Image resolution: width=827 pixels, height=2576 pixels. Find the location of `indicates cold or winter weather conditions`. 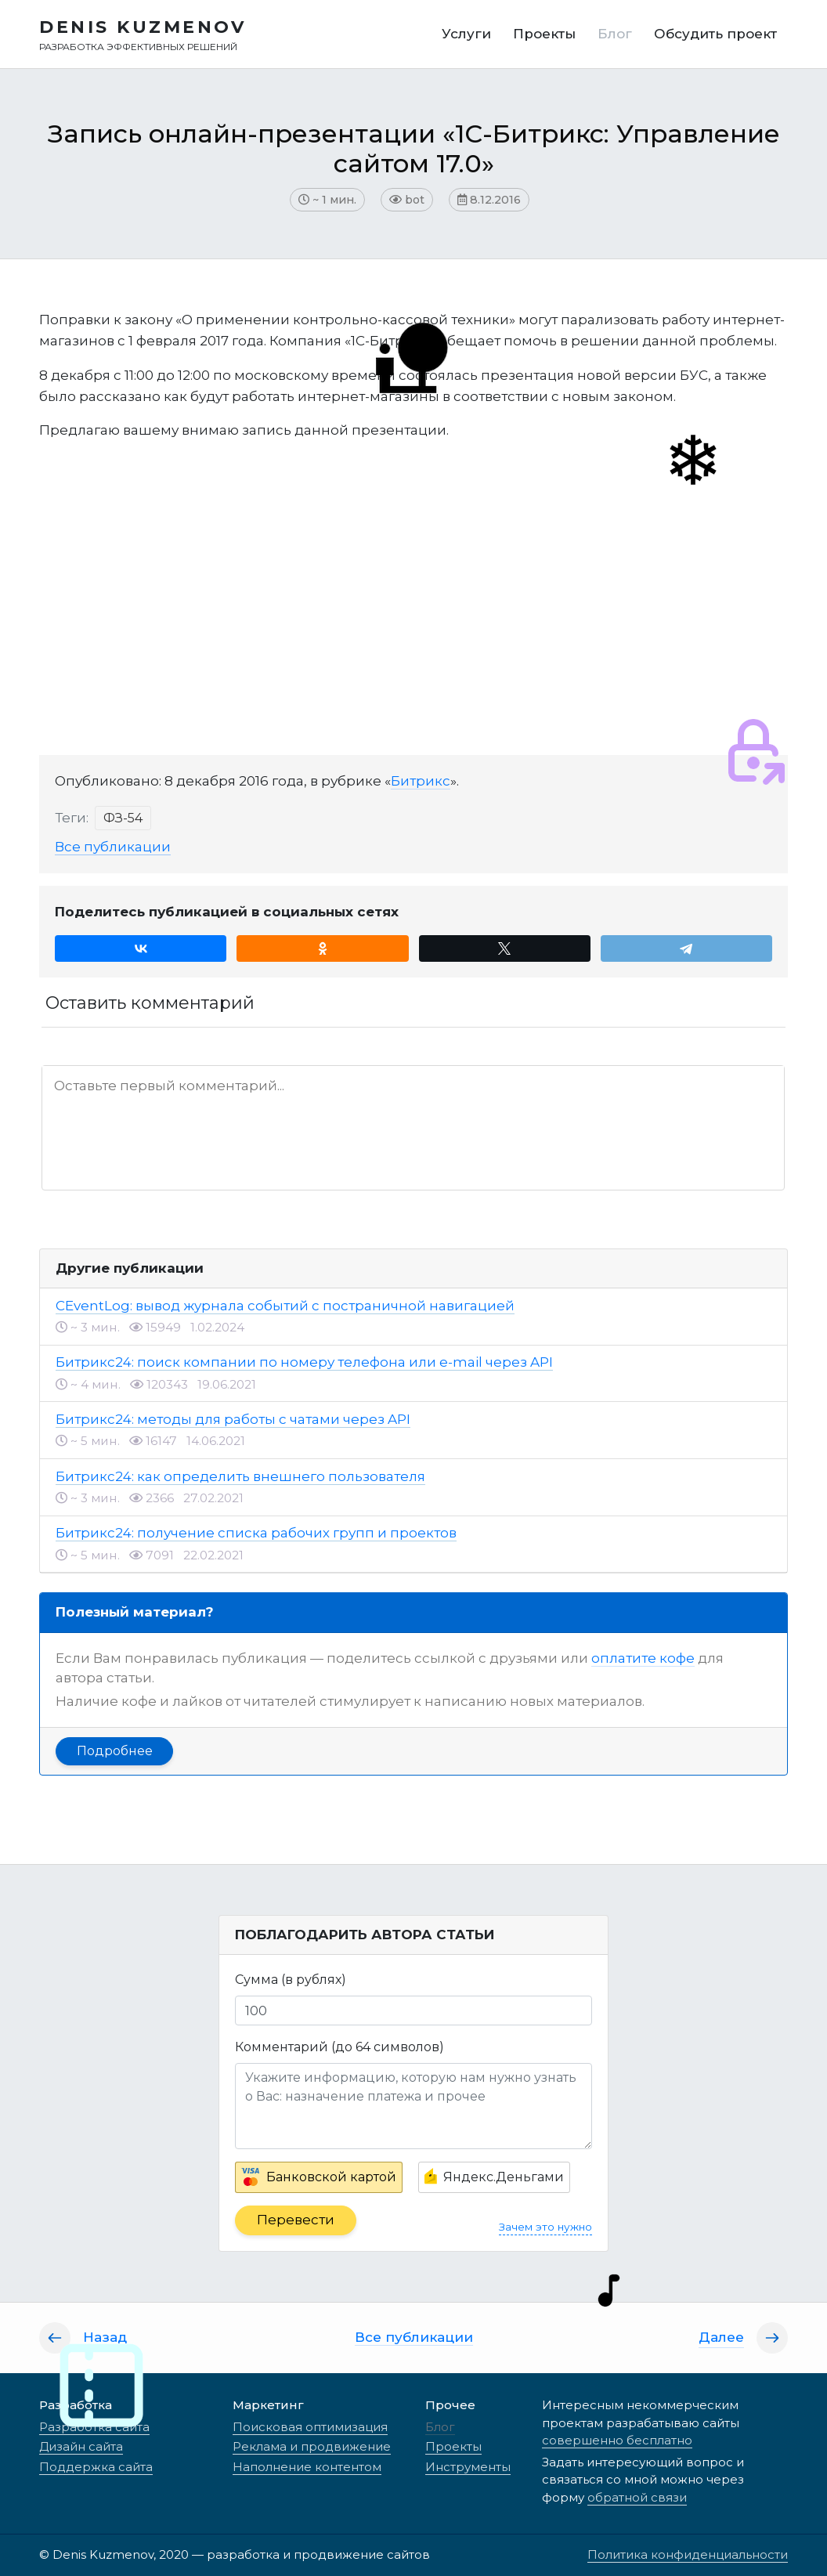

indicates cold or winter weather conditions is located at coordinates (693, 460).